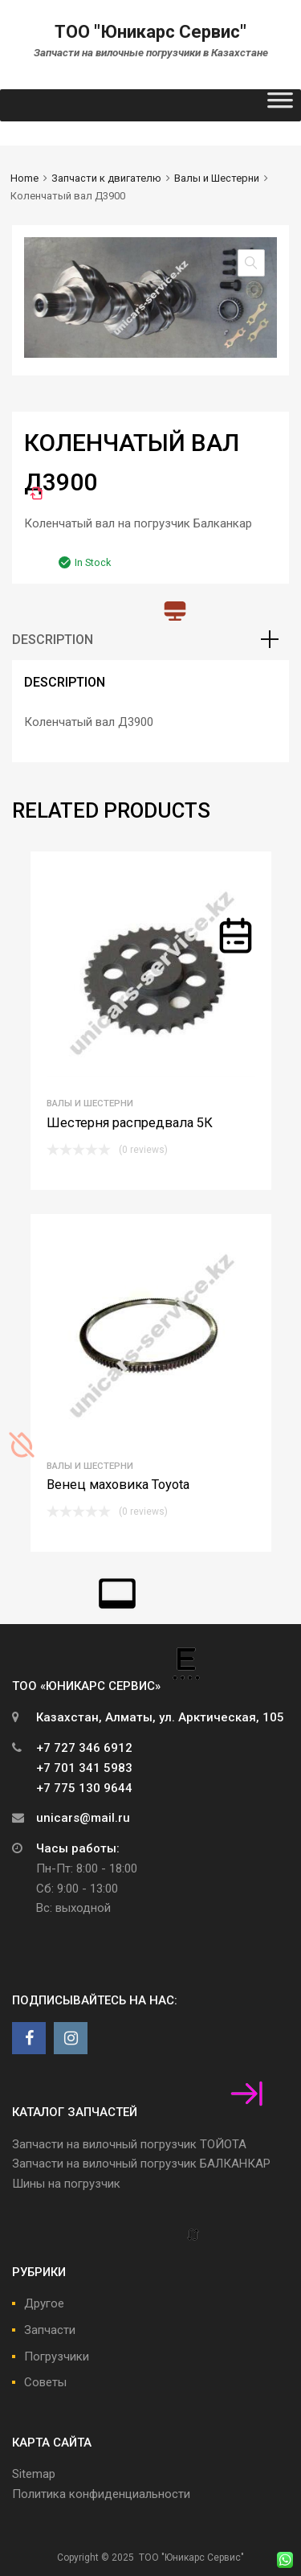 The image size is (301, 2576). Describe the element at coordinates (235, 935) in the screenshot. I see `open calendar or date picker` at that location.